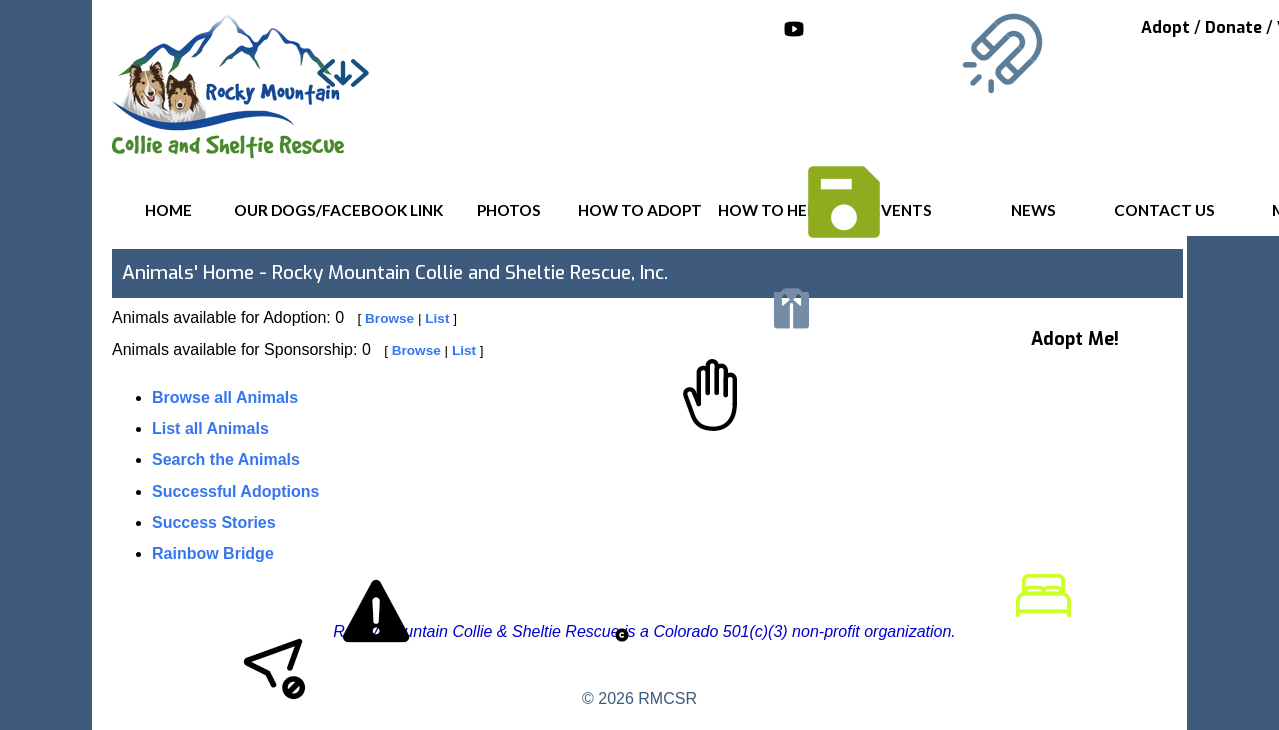 The width and height of the screenshot is (1279, 730). I want to click on view hotel or accommodation options, so click(1043, 595).